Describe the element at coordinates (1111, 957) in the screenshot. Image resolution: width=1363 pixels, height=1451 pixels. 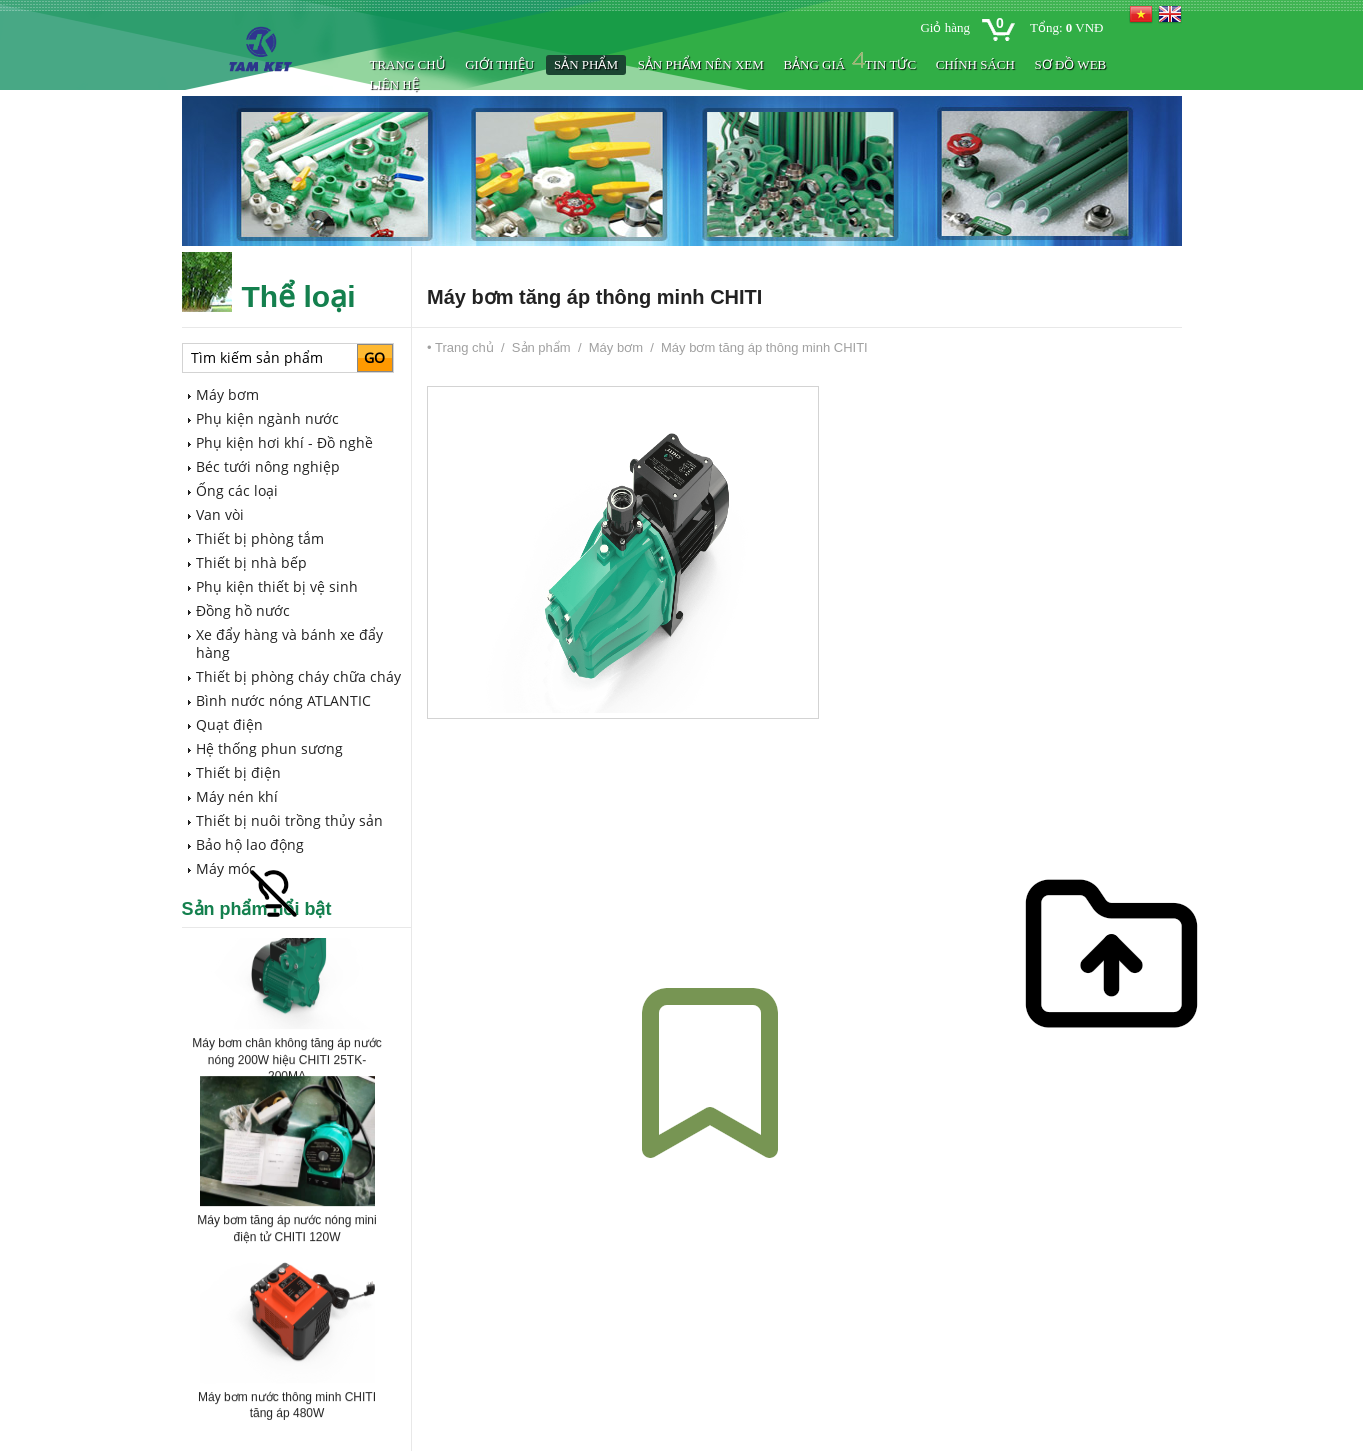
I see `upload files to this folder` at that location.